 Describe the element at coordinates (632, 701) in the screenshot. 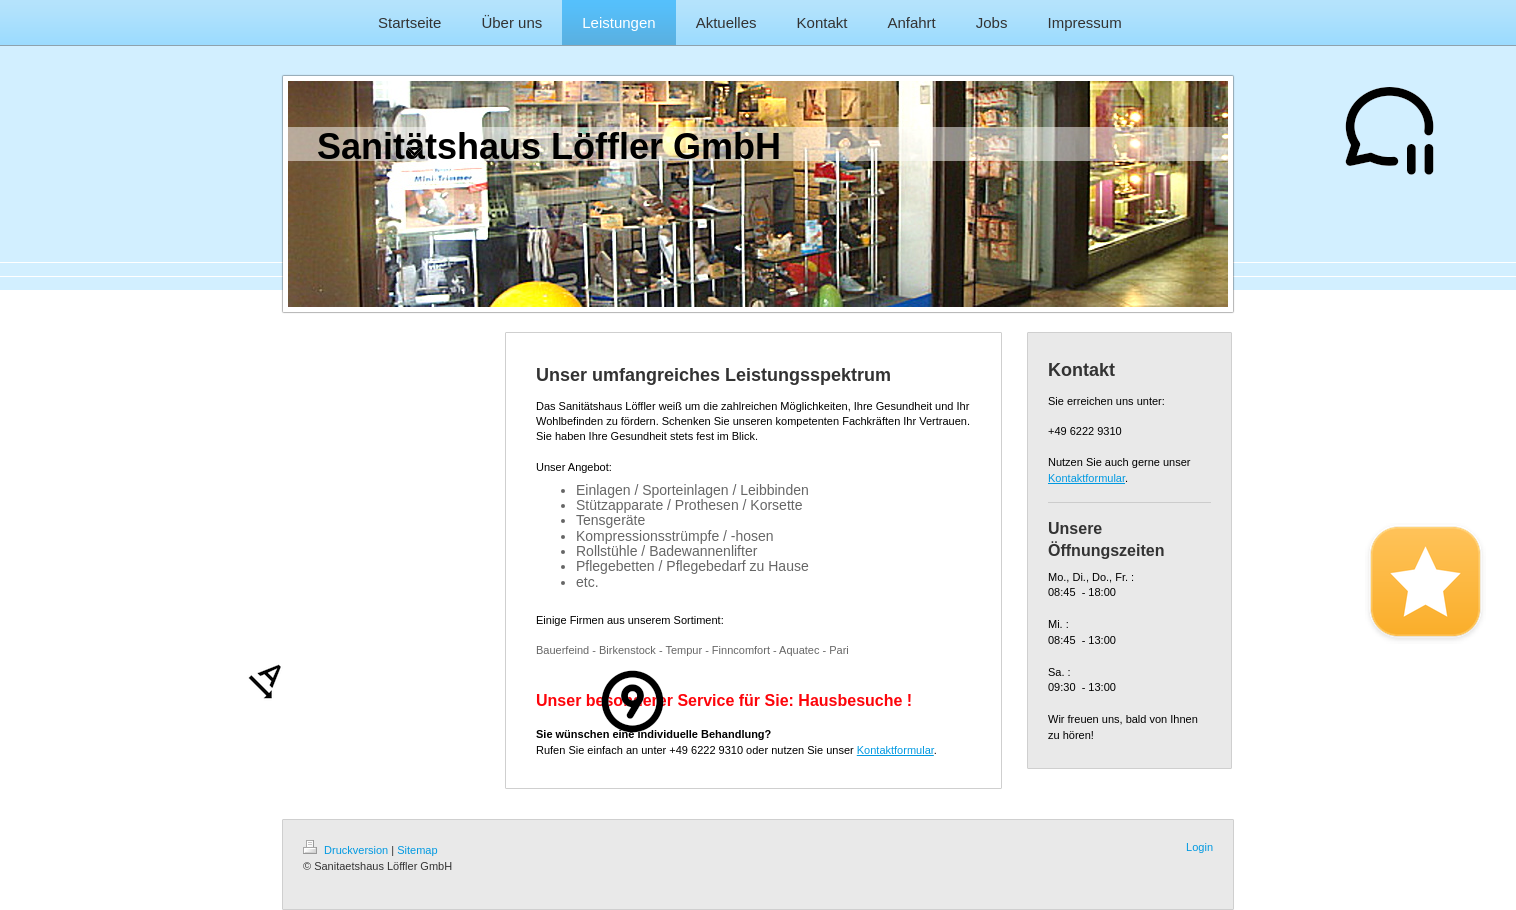

I see `indicates item number nine in a list or sequence` at that location.